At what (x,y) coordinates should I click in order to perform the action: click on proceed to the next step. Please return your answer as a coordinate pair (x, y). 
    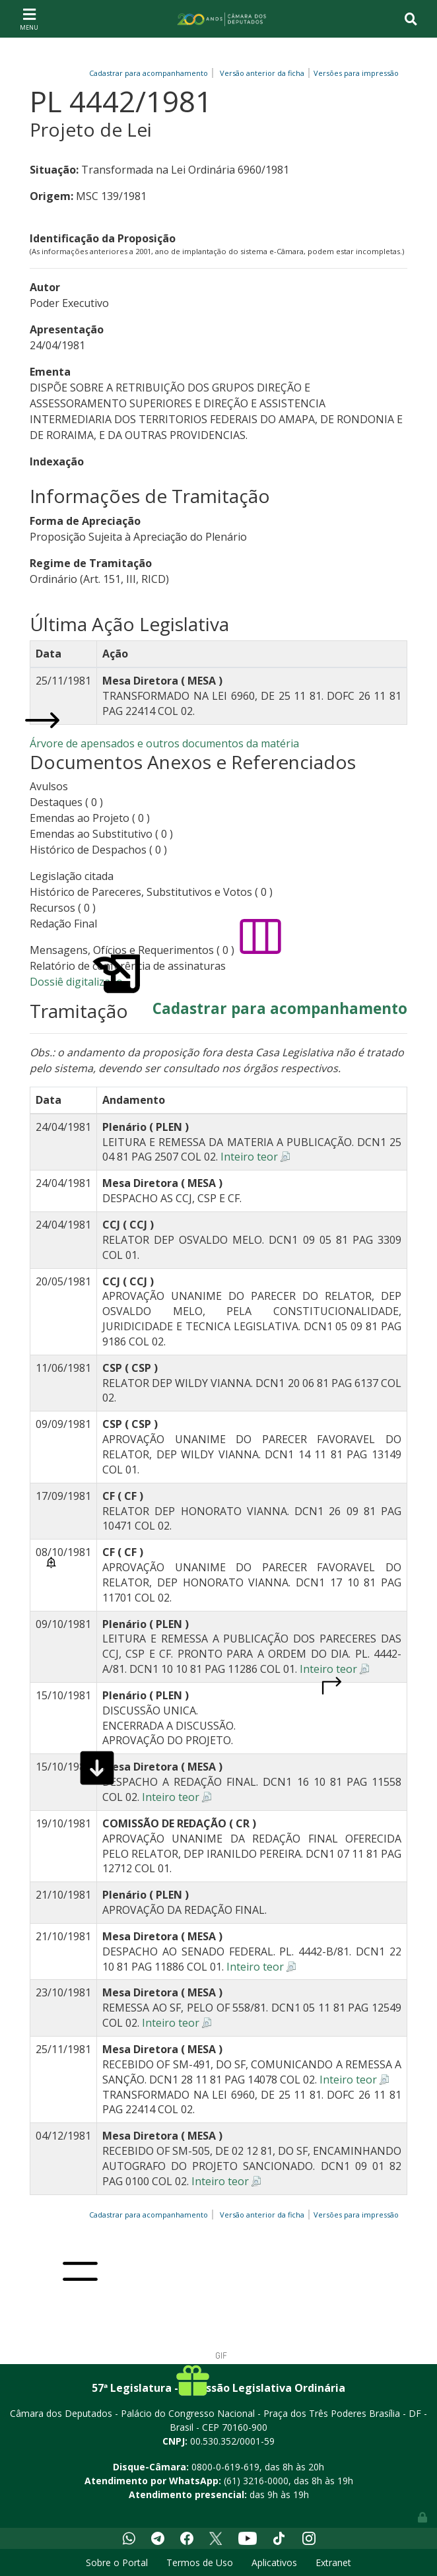
    Looking at the image, I should click on (42, 720).